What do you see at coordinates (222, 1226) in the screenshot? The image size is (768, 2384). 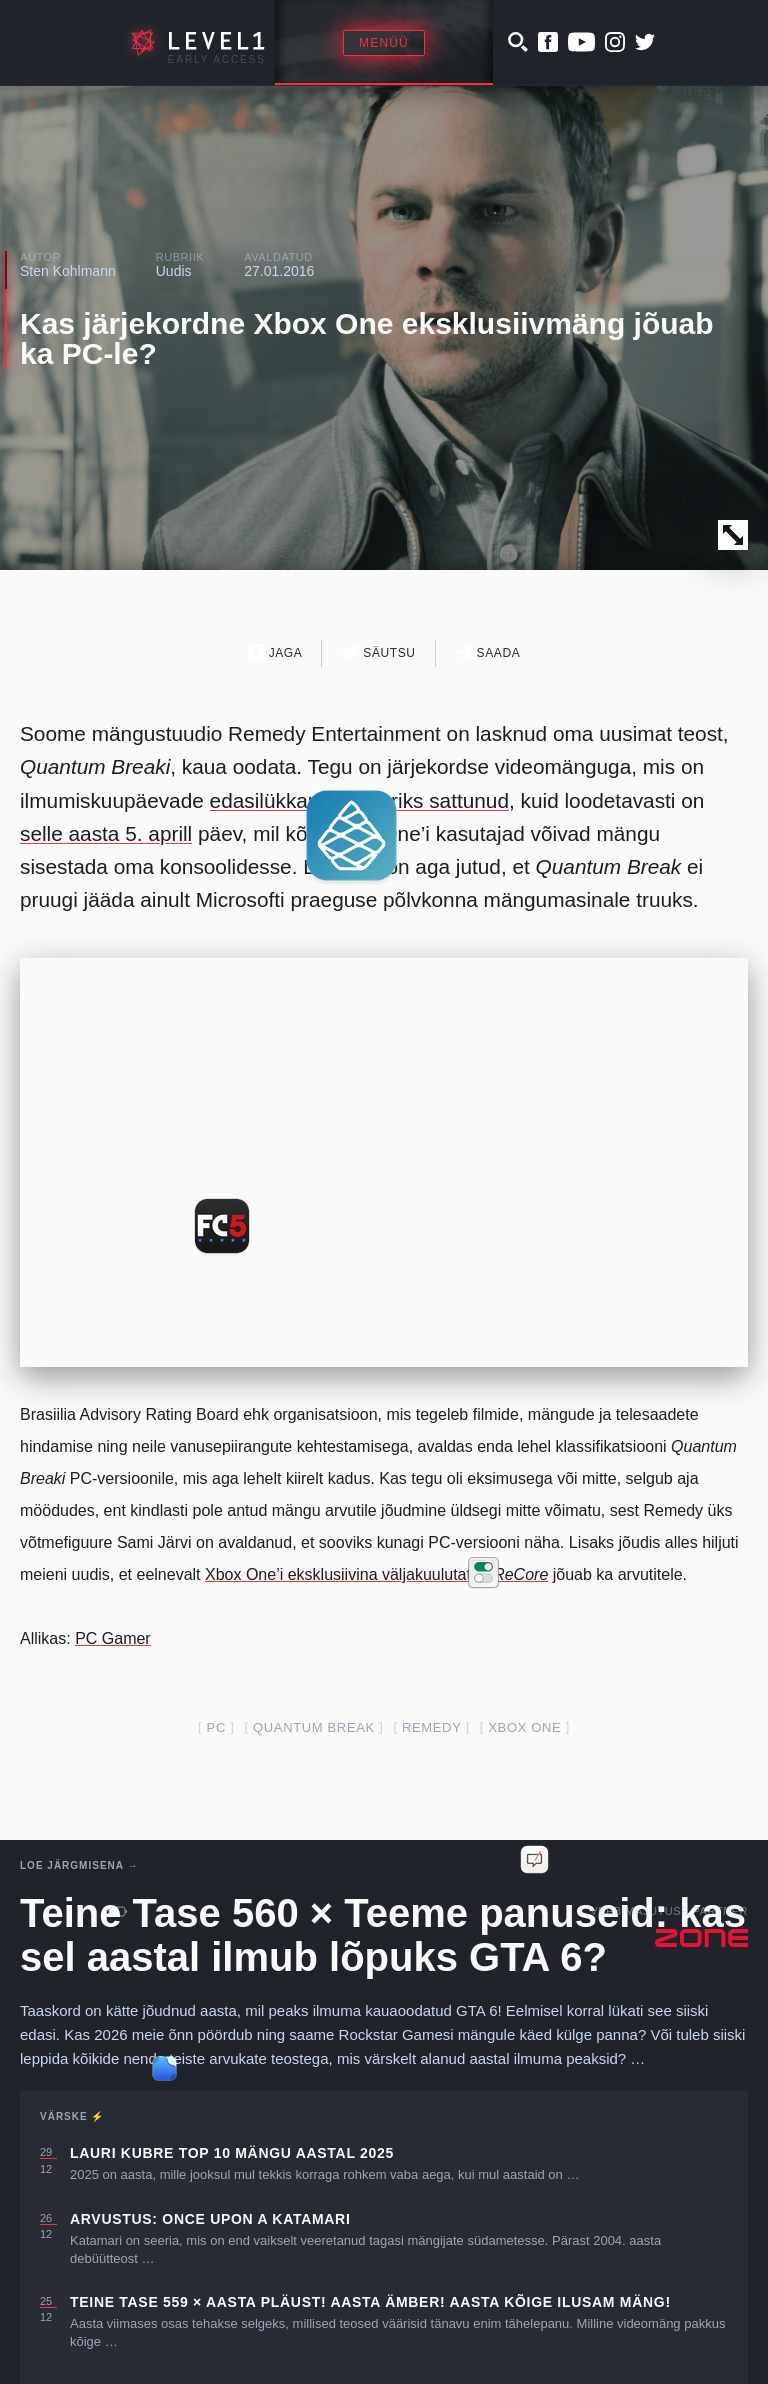 I see `launch far cry 5 game` at bounding box center [222, 1226].